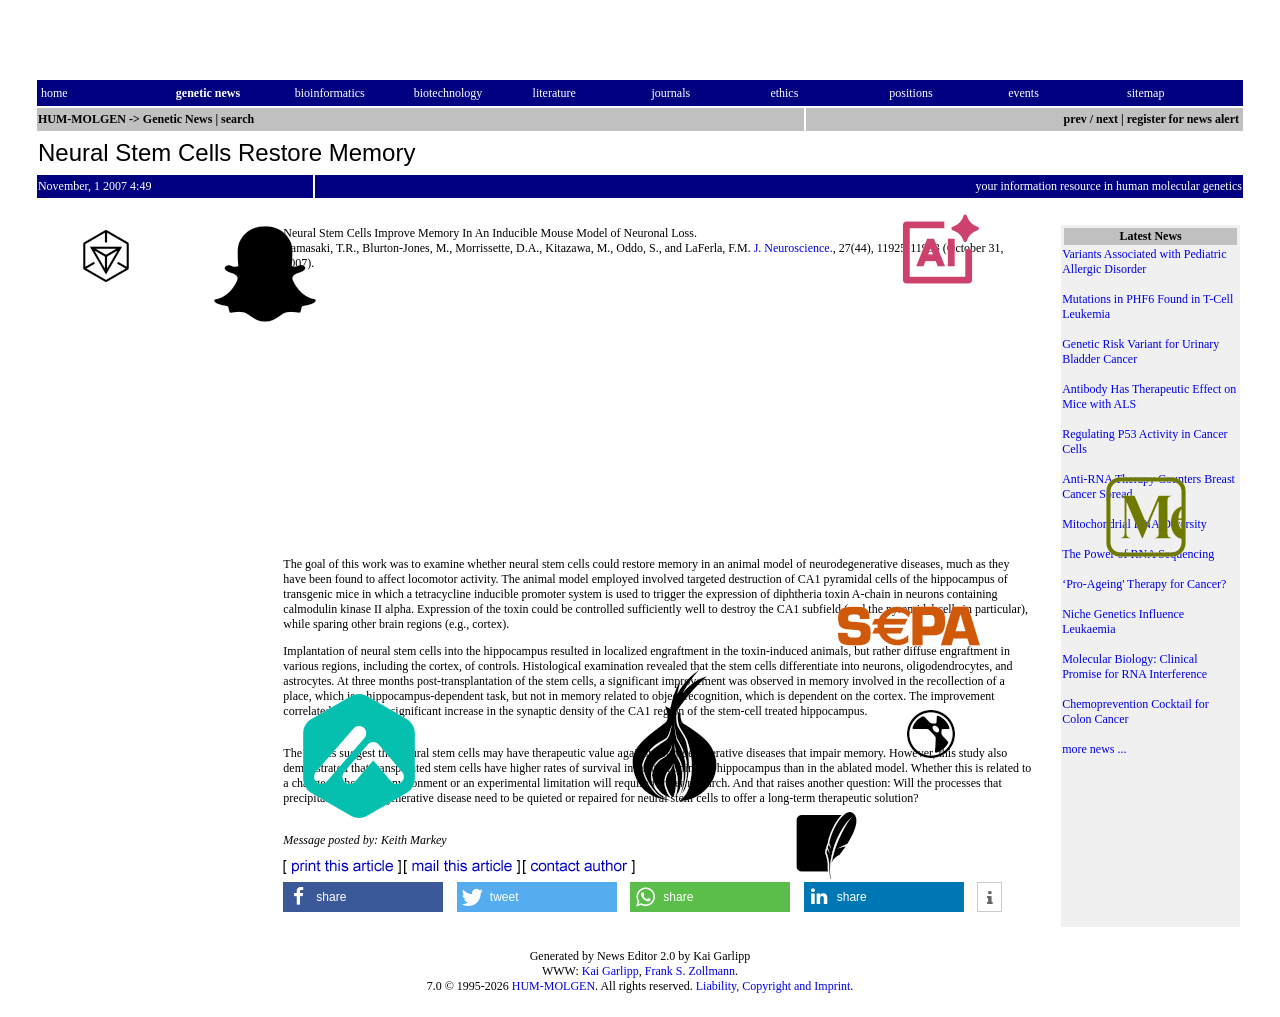 The height and width of the screenshot is (1017, 1280). Describe the element at coordinates (359, 756) in the screenshot. I see `open Matillion data integration platform` at that location.